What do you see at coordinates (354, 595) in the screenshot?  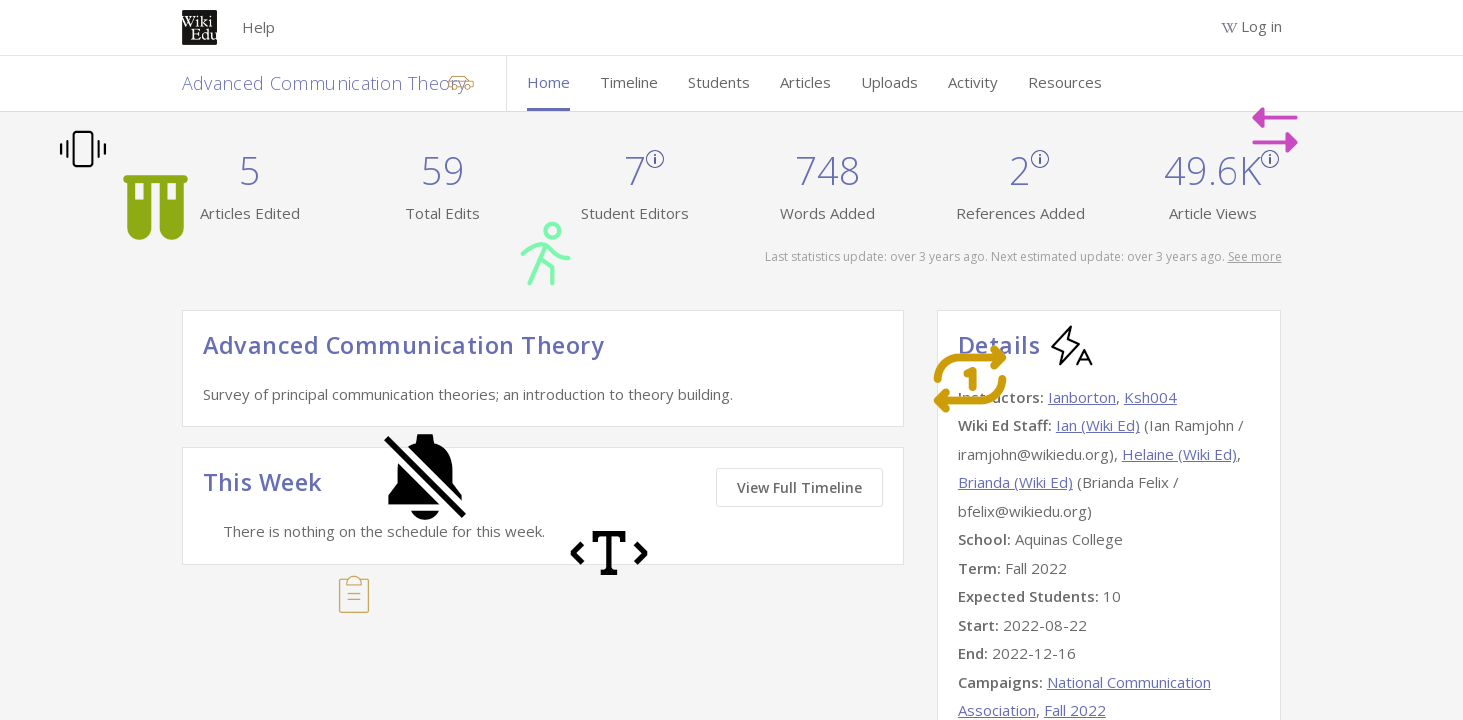 I see `view clipboard contents` at bounding box center [354, 595].